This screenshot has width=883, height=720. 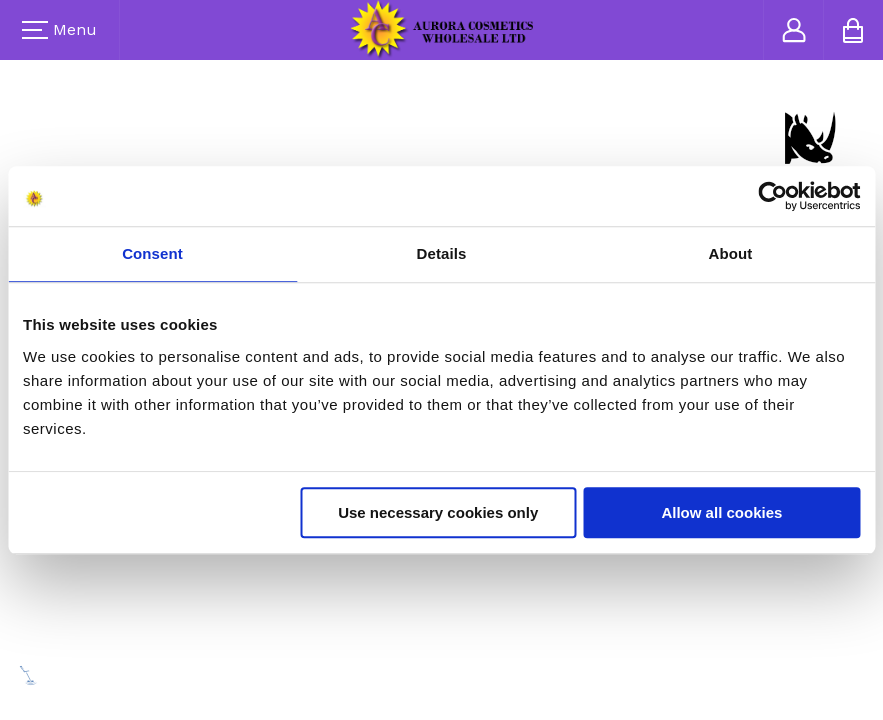 I want to click on select rhinoceros or rhino character, so click(x=812, y=137).